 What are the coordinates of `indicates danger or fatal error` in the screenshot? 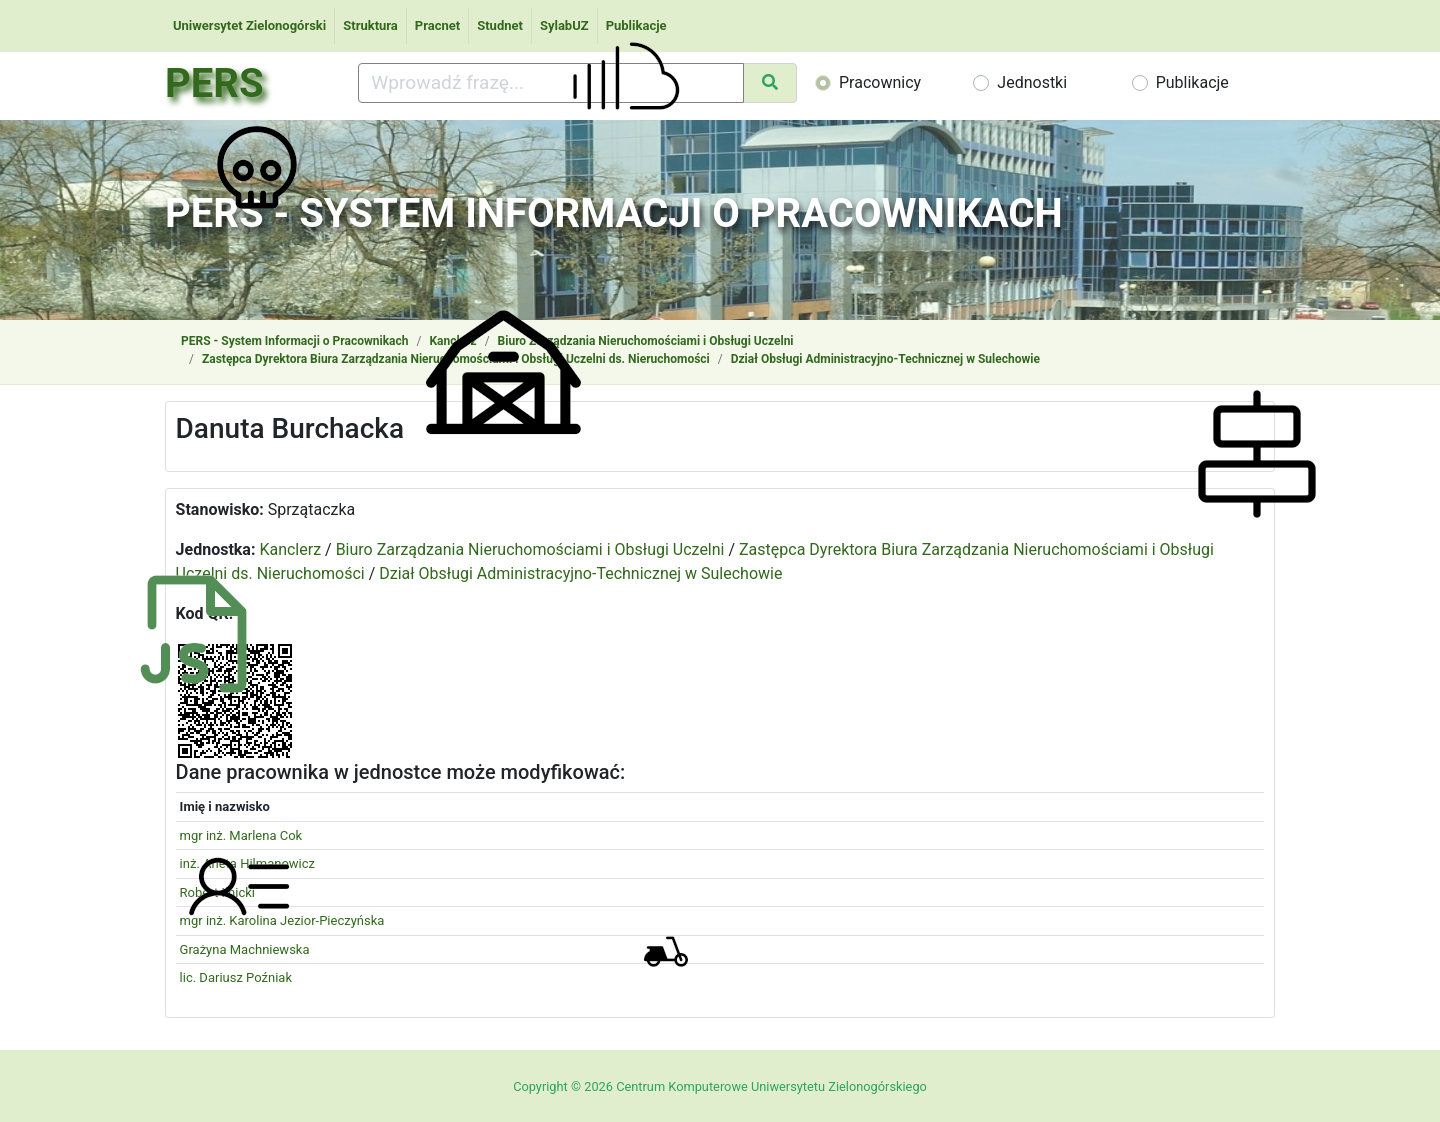 It's located at (257, 169).